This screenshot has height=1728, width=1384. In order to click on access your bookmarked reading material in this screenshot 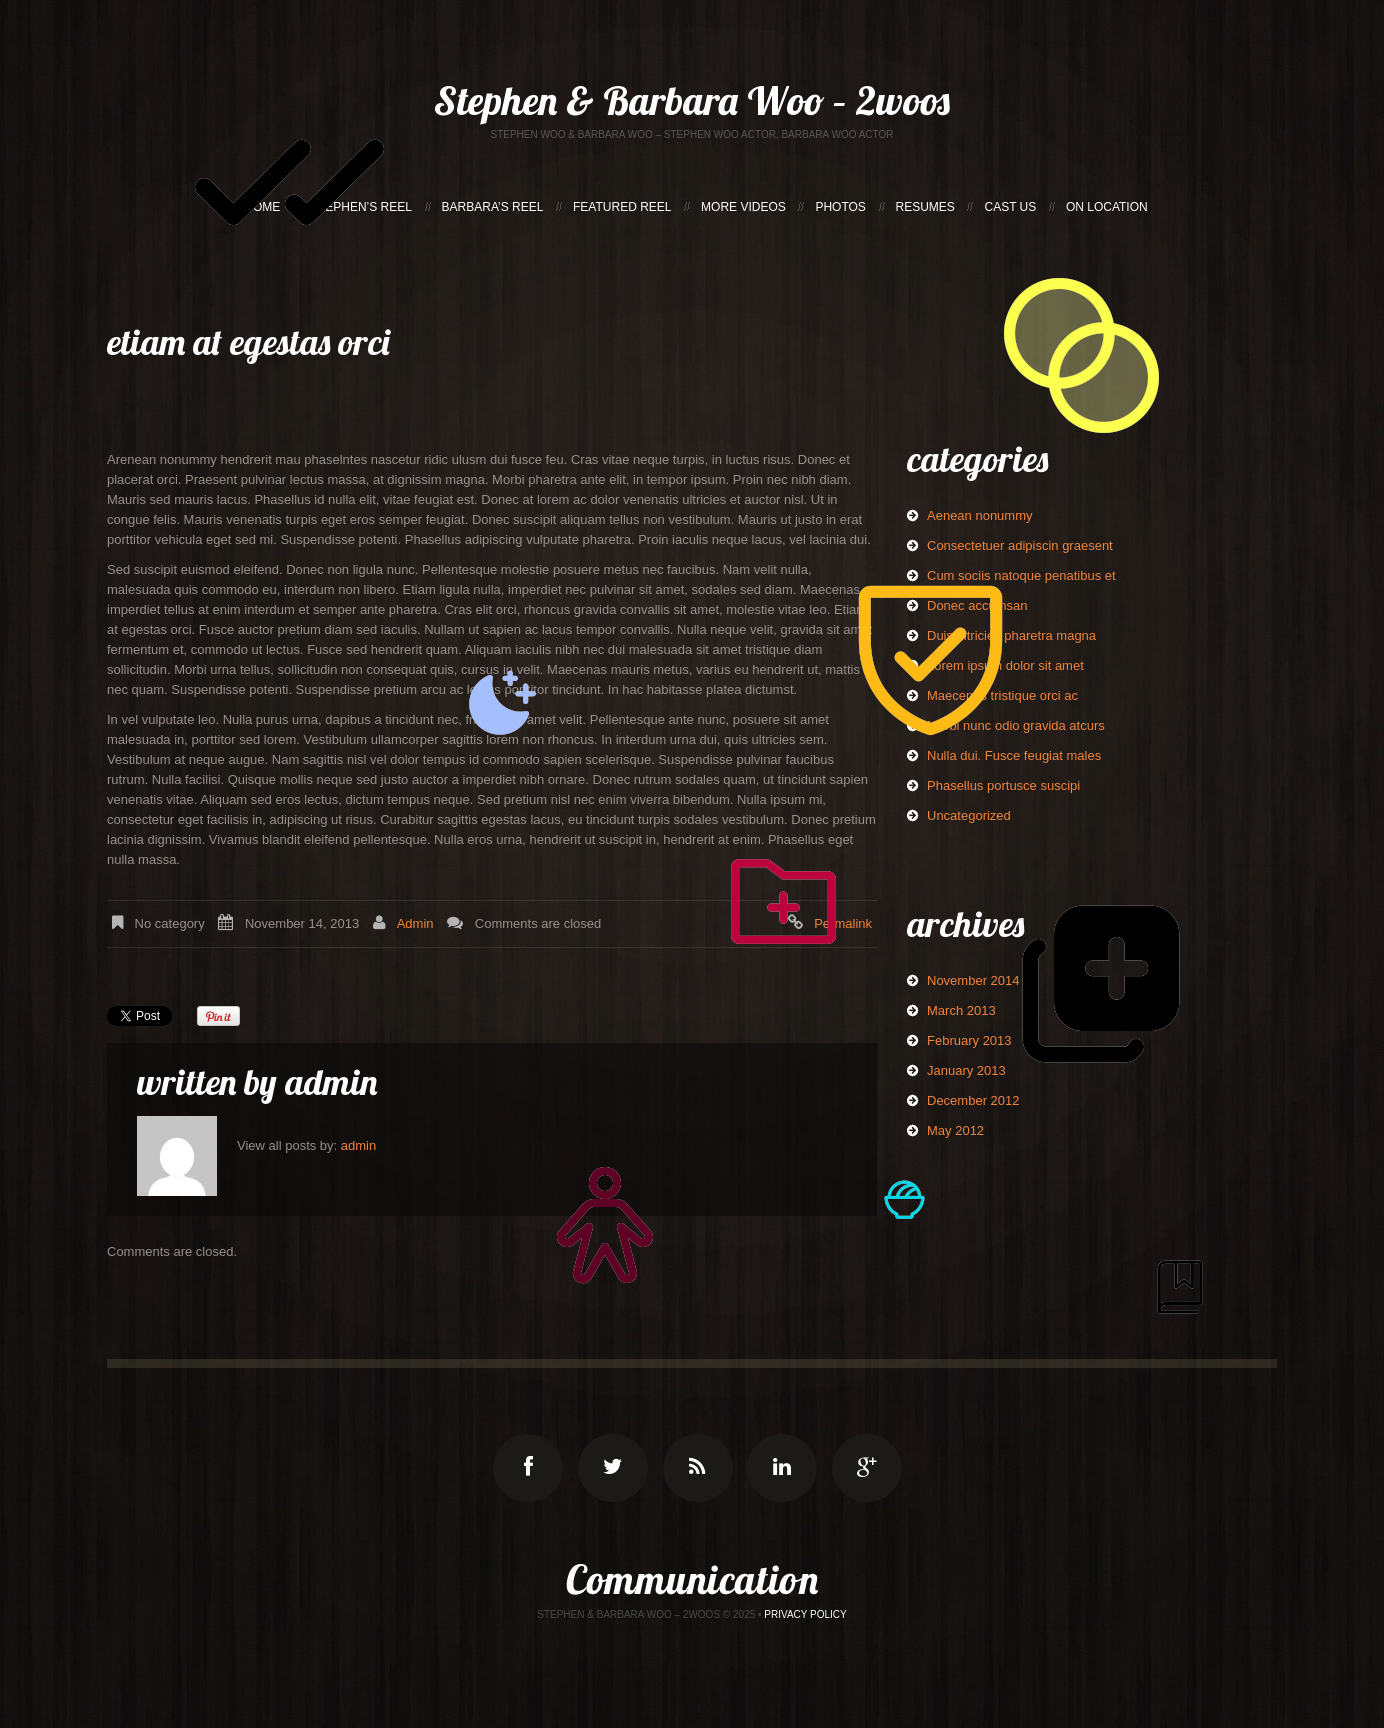, I will do `click(1180, 1287)`.